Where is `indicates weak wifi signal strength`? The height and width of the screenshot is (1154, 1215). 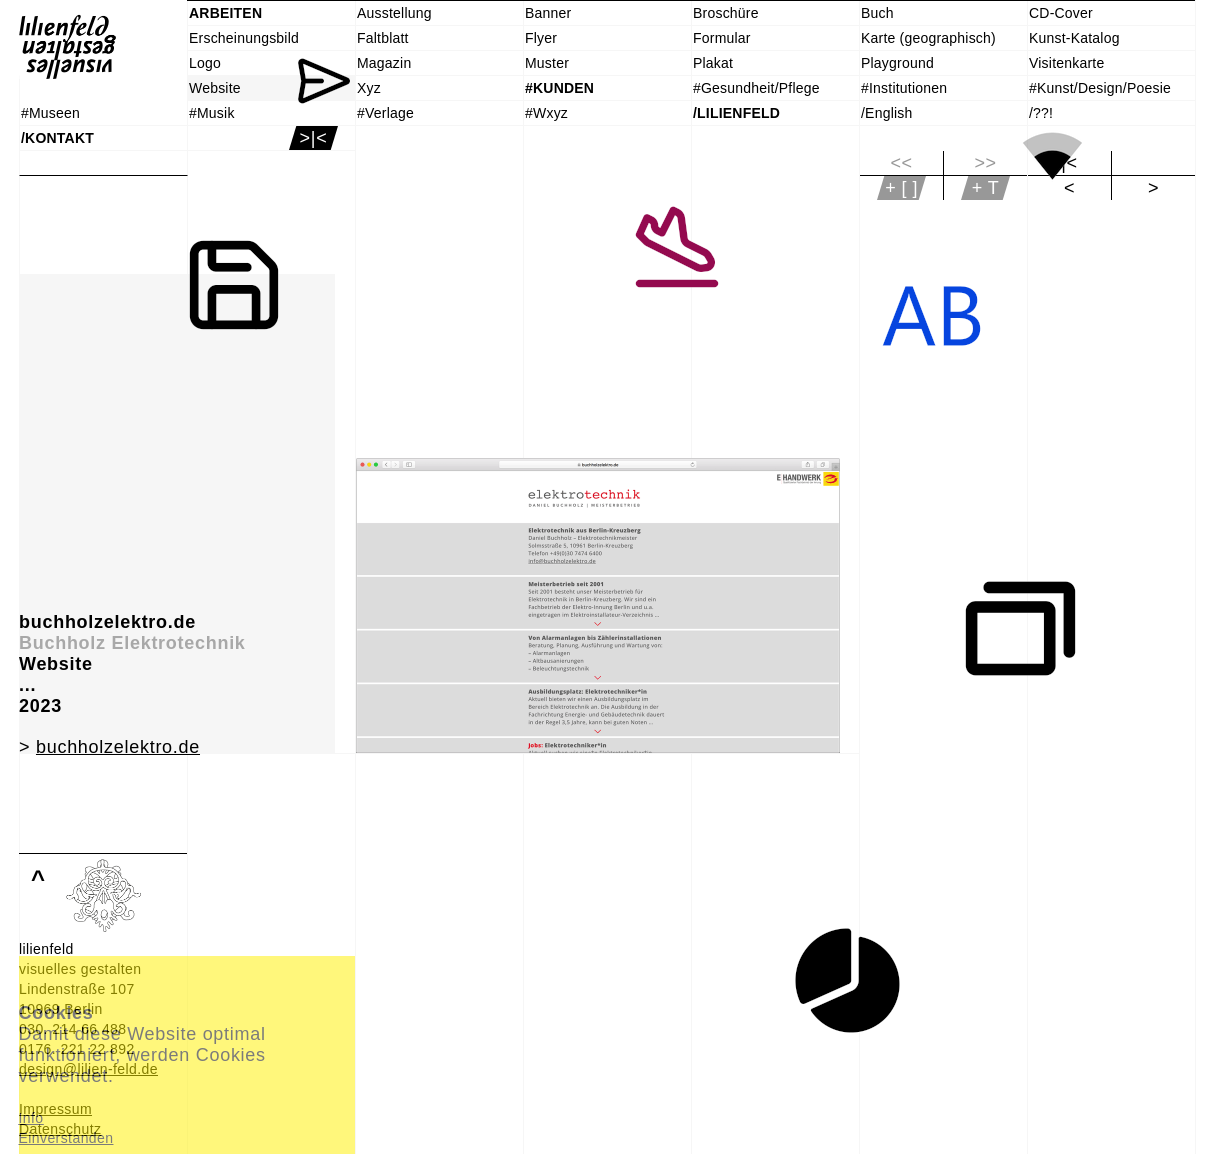
indicates weak wifi signal strength is located at coordinates (1052, 155).